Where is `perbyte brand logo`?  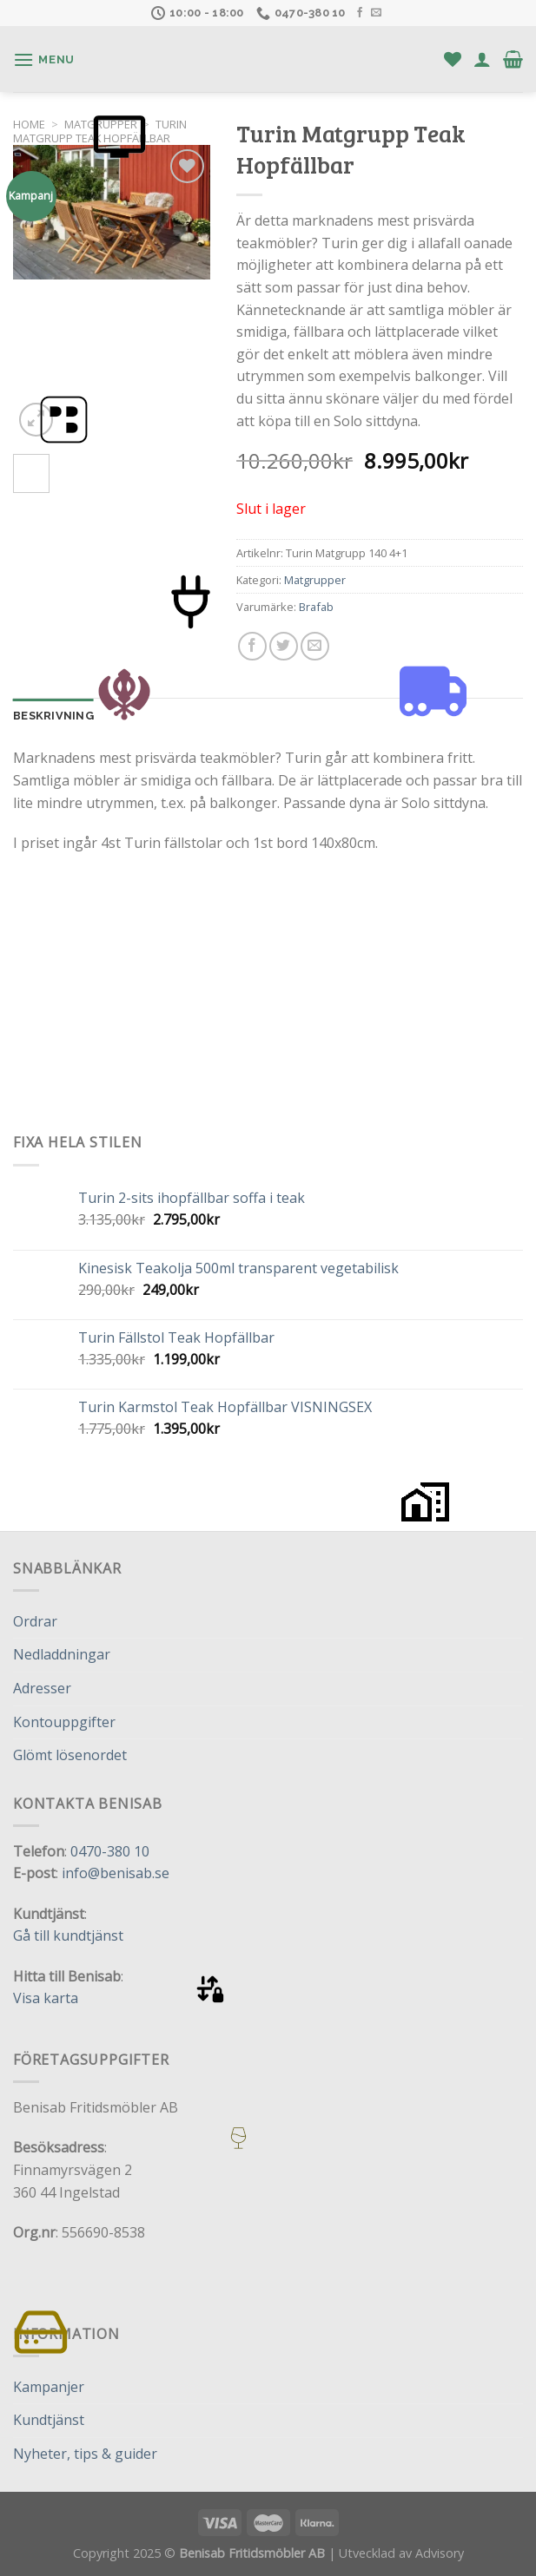 perbyte brand logo is located at coordinates (63, 419).